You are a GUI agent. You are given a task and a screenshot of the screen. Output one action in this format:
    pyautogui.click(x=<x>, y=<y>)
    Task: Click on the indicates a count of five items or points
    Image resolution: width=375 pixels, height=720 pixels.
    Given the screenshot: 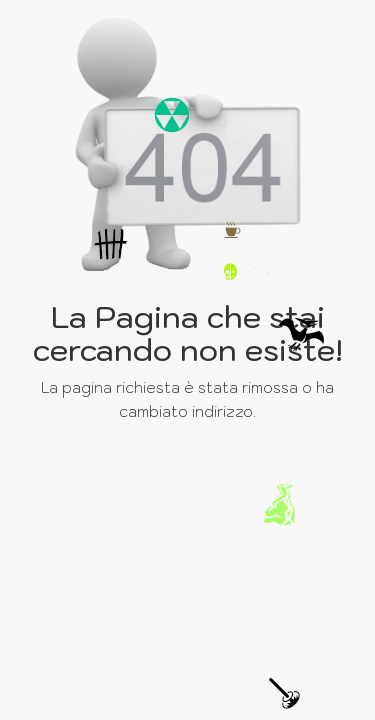 What is the action you would take?
    pyautogui.click(x=111, y=244)
    